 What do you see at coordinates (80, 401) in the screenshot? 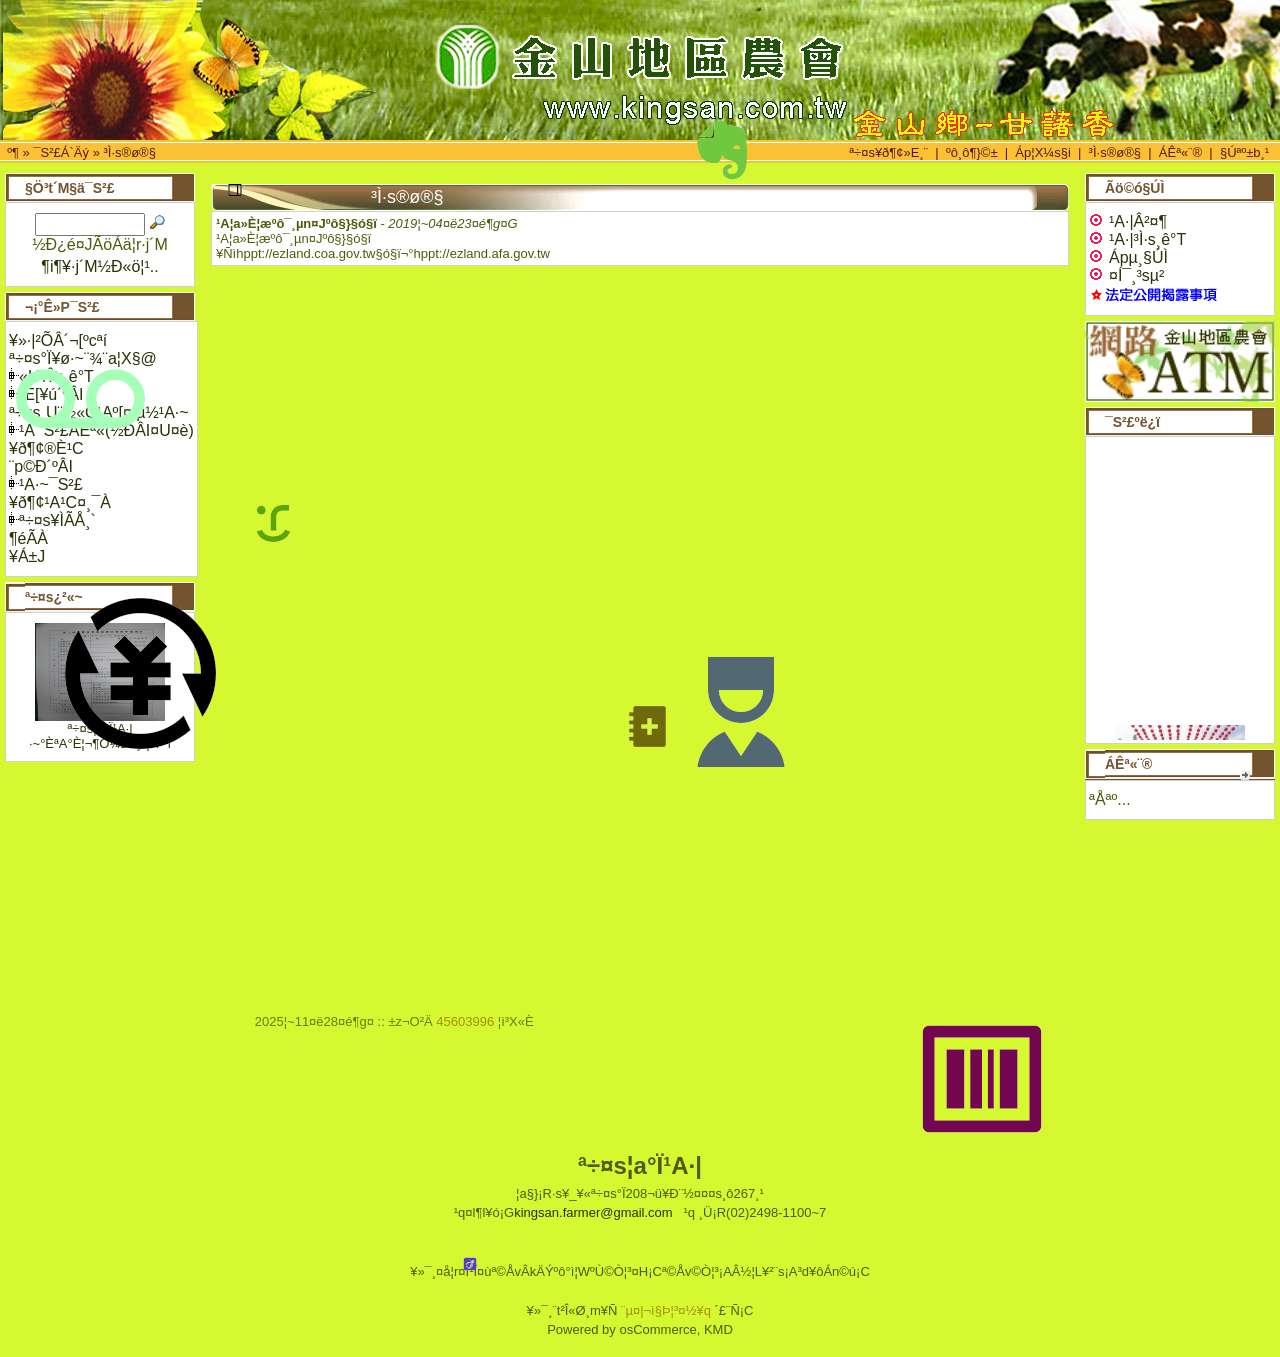
I see `access voicemail messages` at bounding box center [80, 401].